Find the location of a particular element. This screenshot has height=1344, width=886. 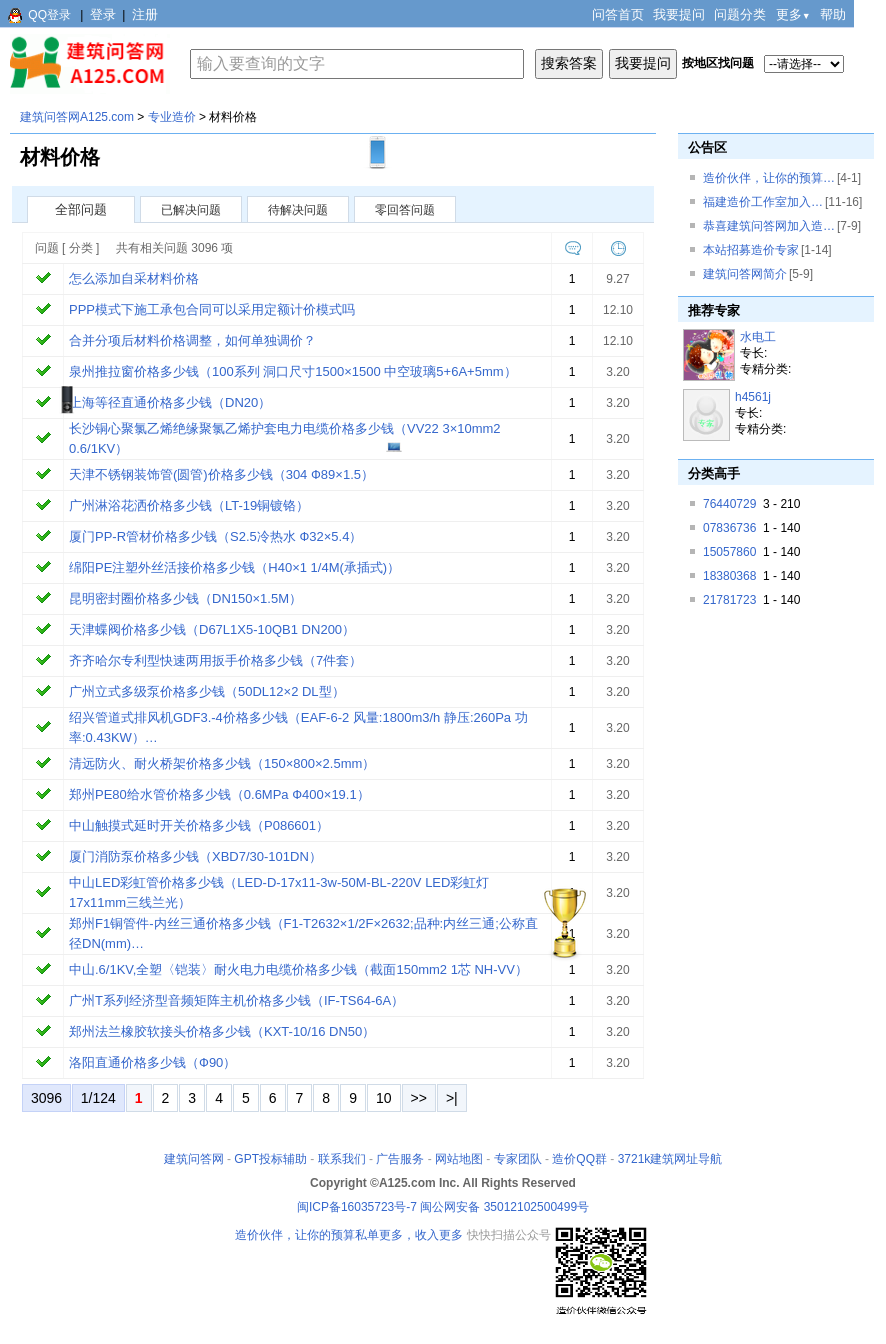

manage connected iPod device is located at coordinates (67, 400).